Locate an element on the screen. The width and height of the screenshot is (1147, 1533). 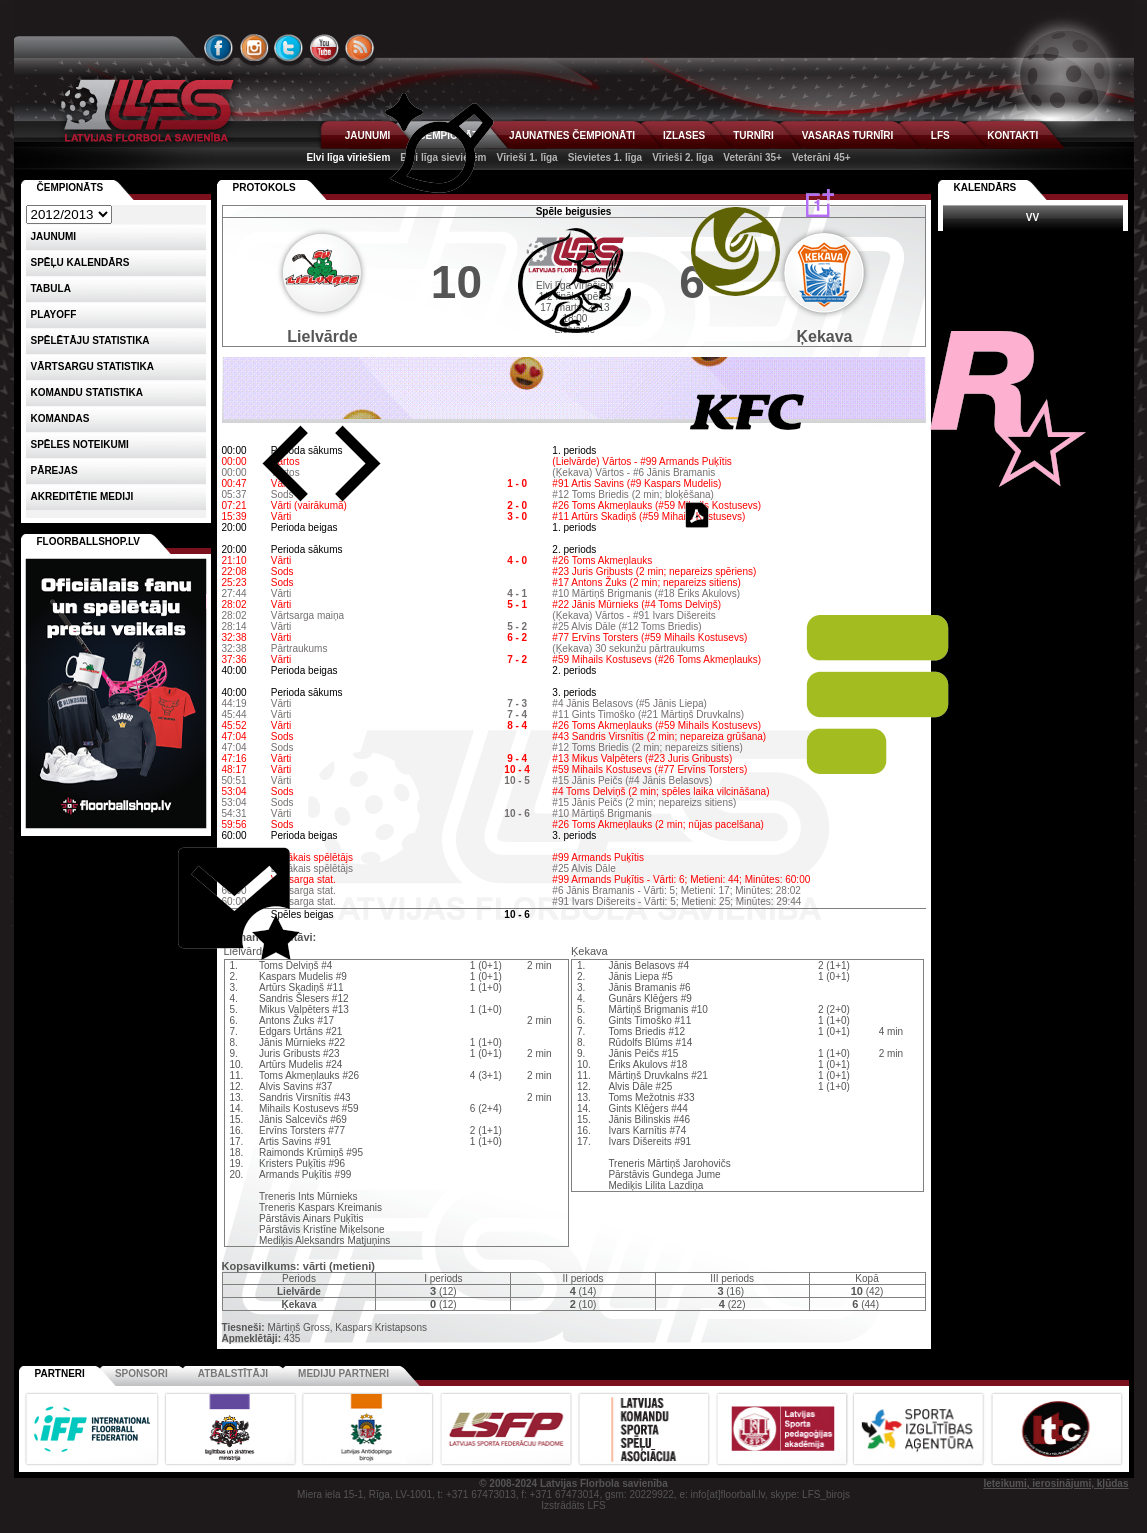
open a PDF document is located at coordinates (697, 515).